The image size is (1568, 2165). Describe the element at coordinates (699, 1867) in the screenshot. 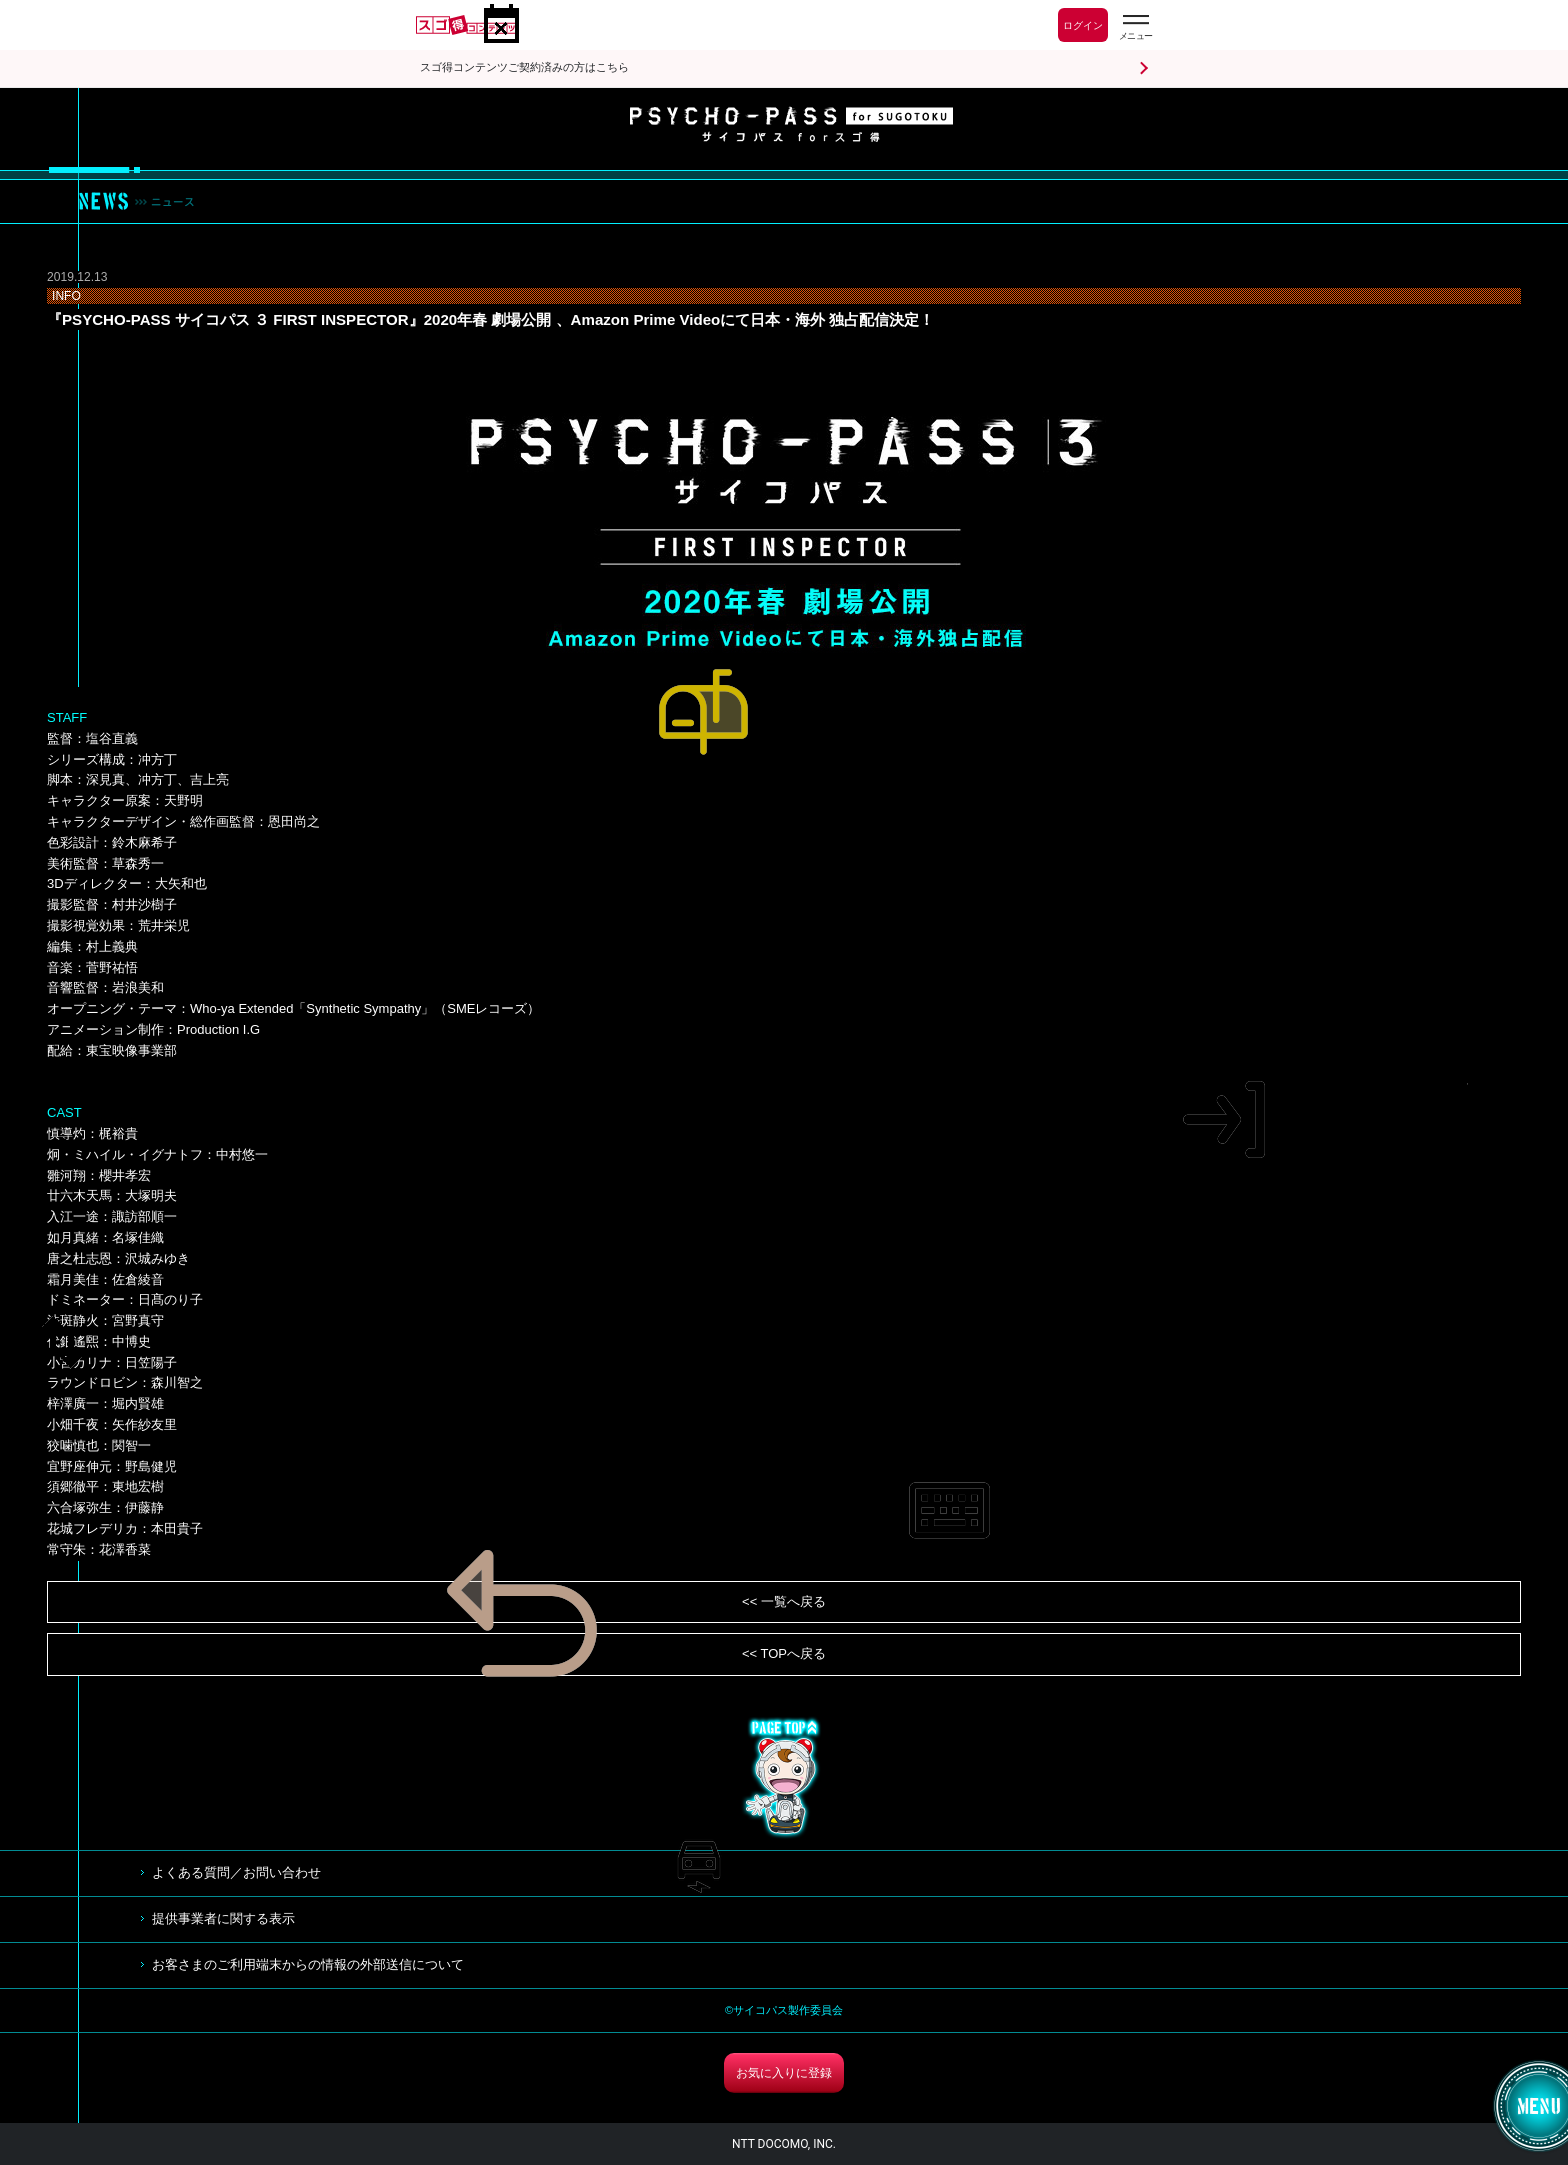

I see `find nearby electric vehicle charging stations` at that location.